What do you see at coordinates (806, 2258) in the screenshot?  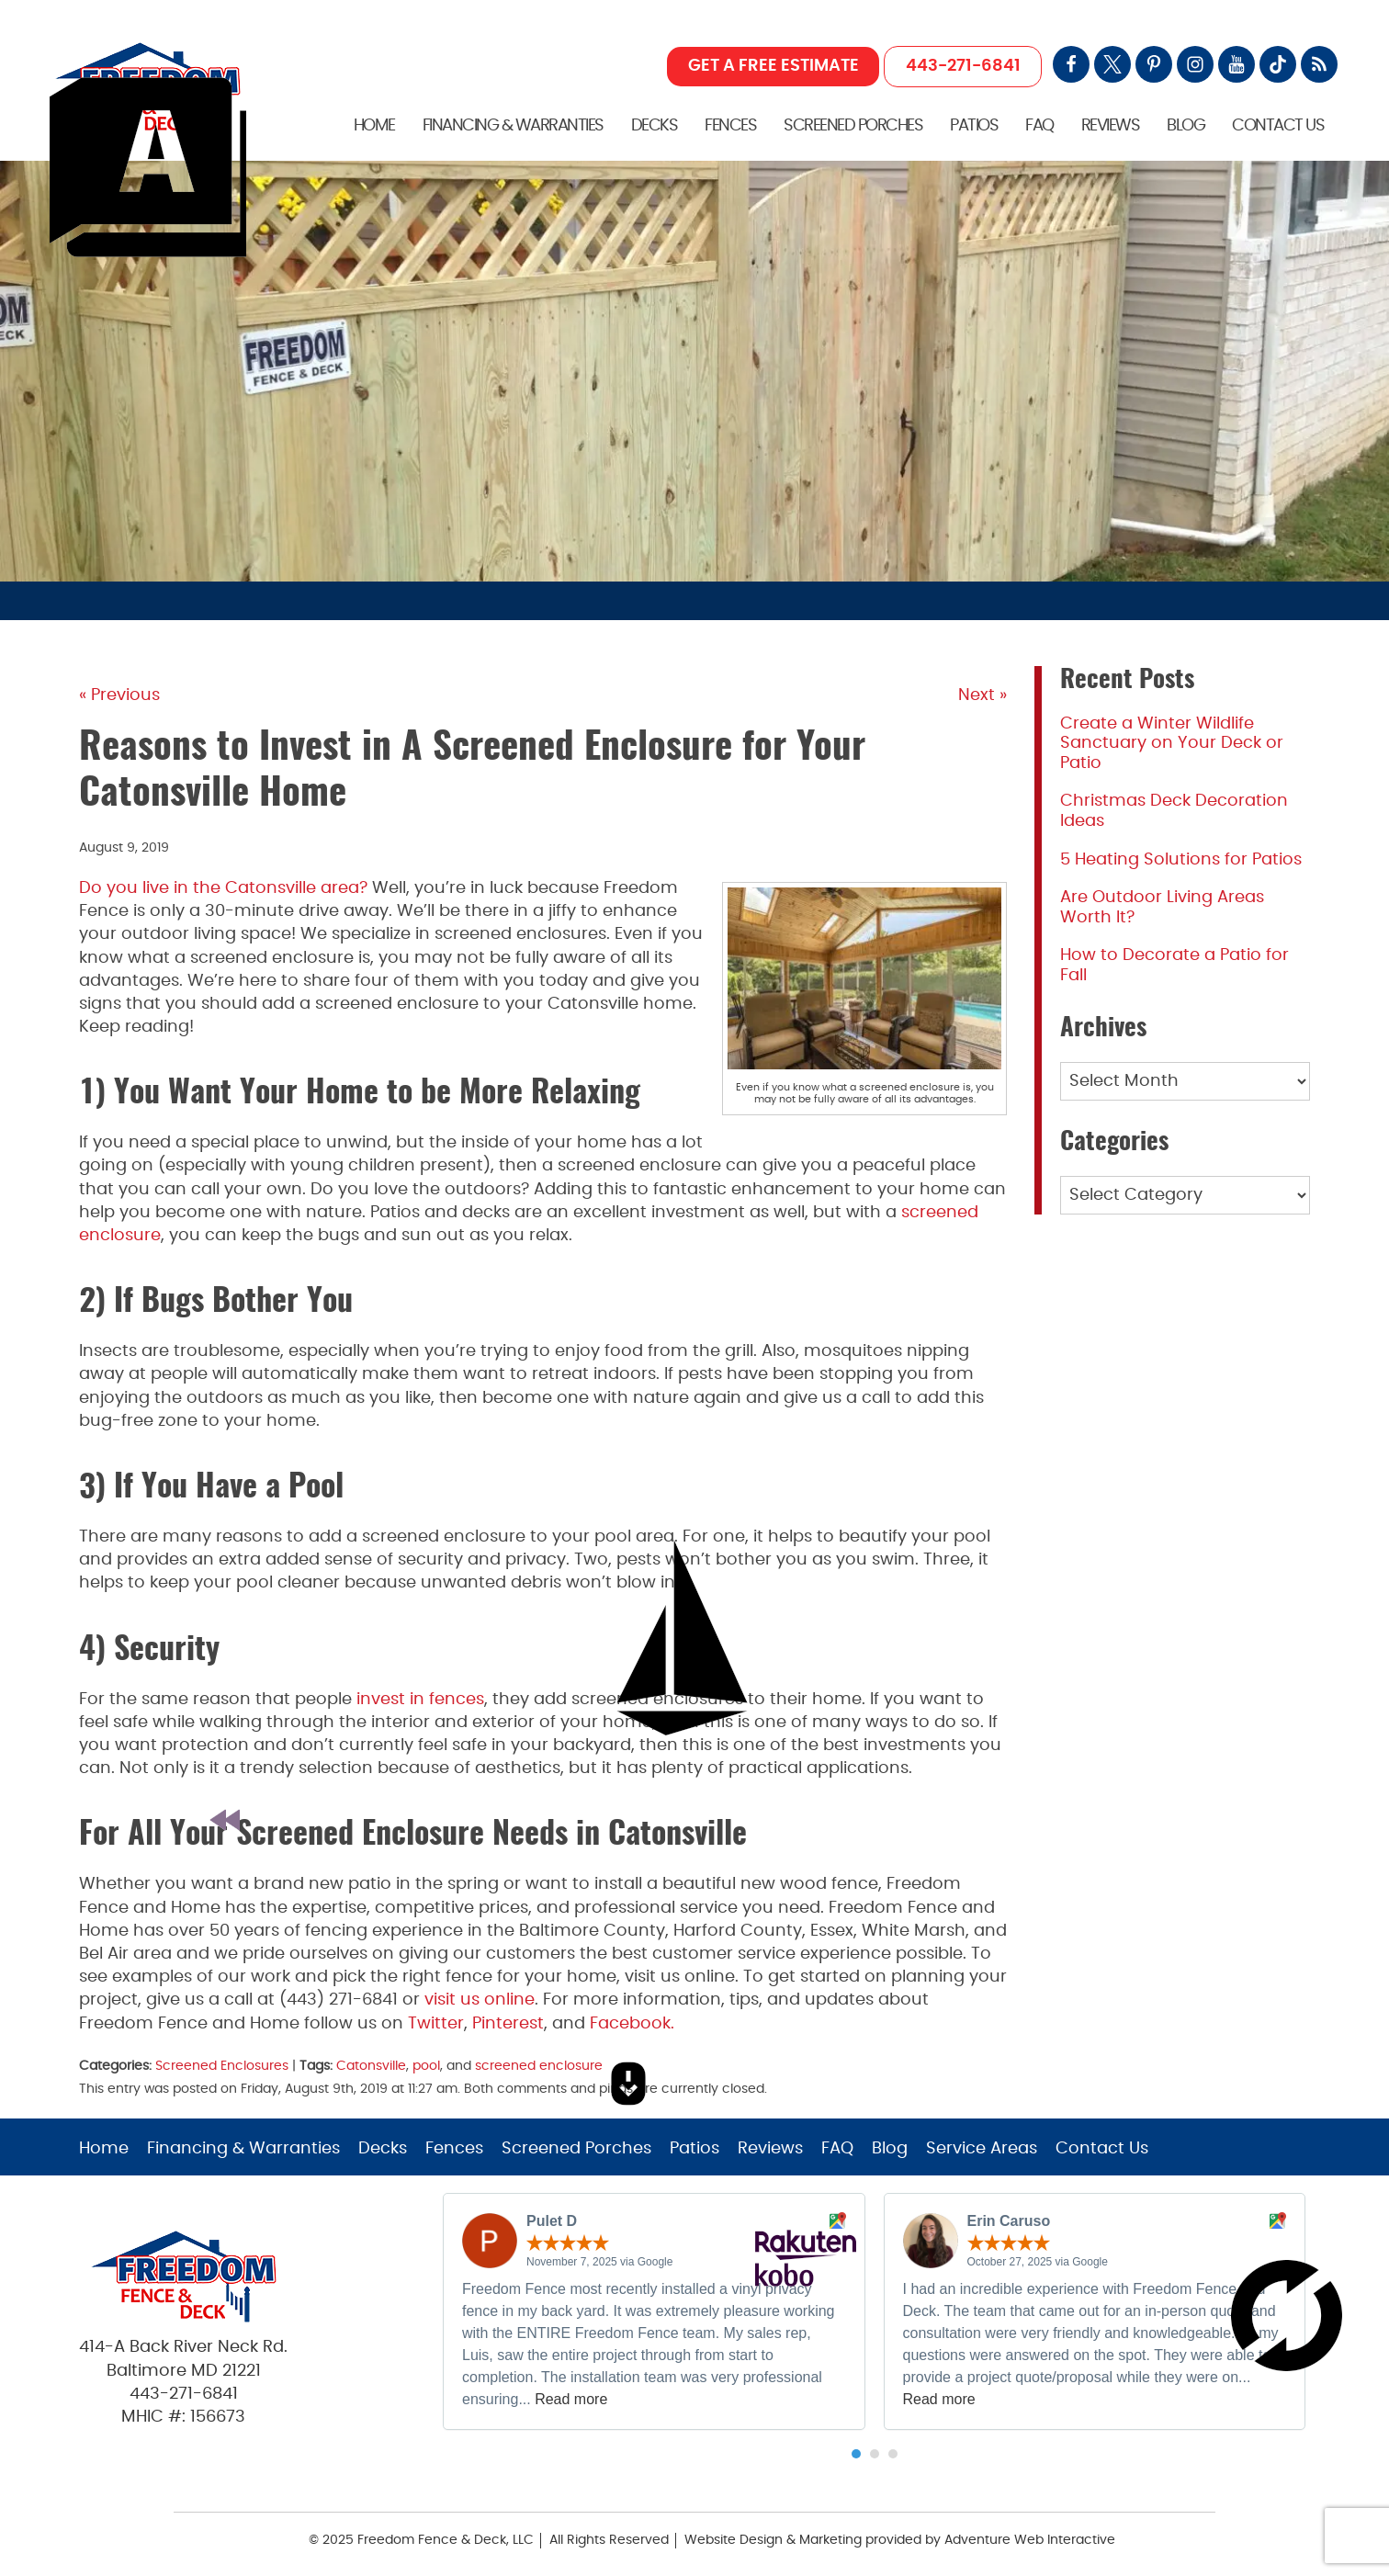 I see `open the Rakuten Kobo e-reader app` at bounding box center [806, 2258].